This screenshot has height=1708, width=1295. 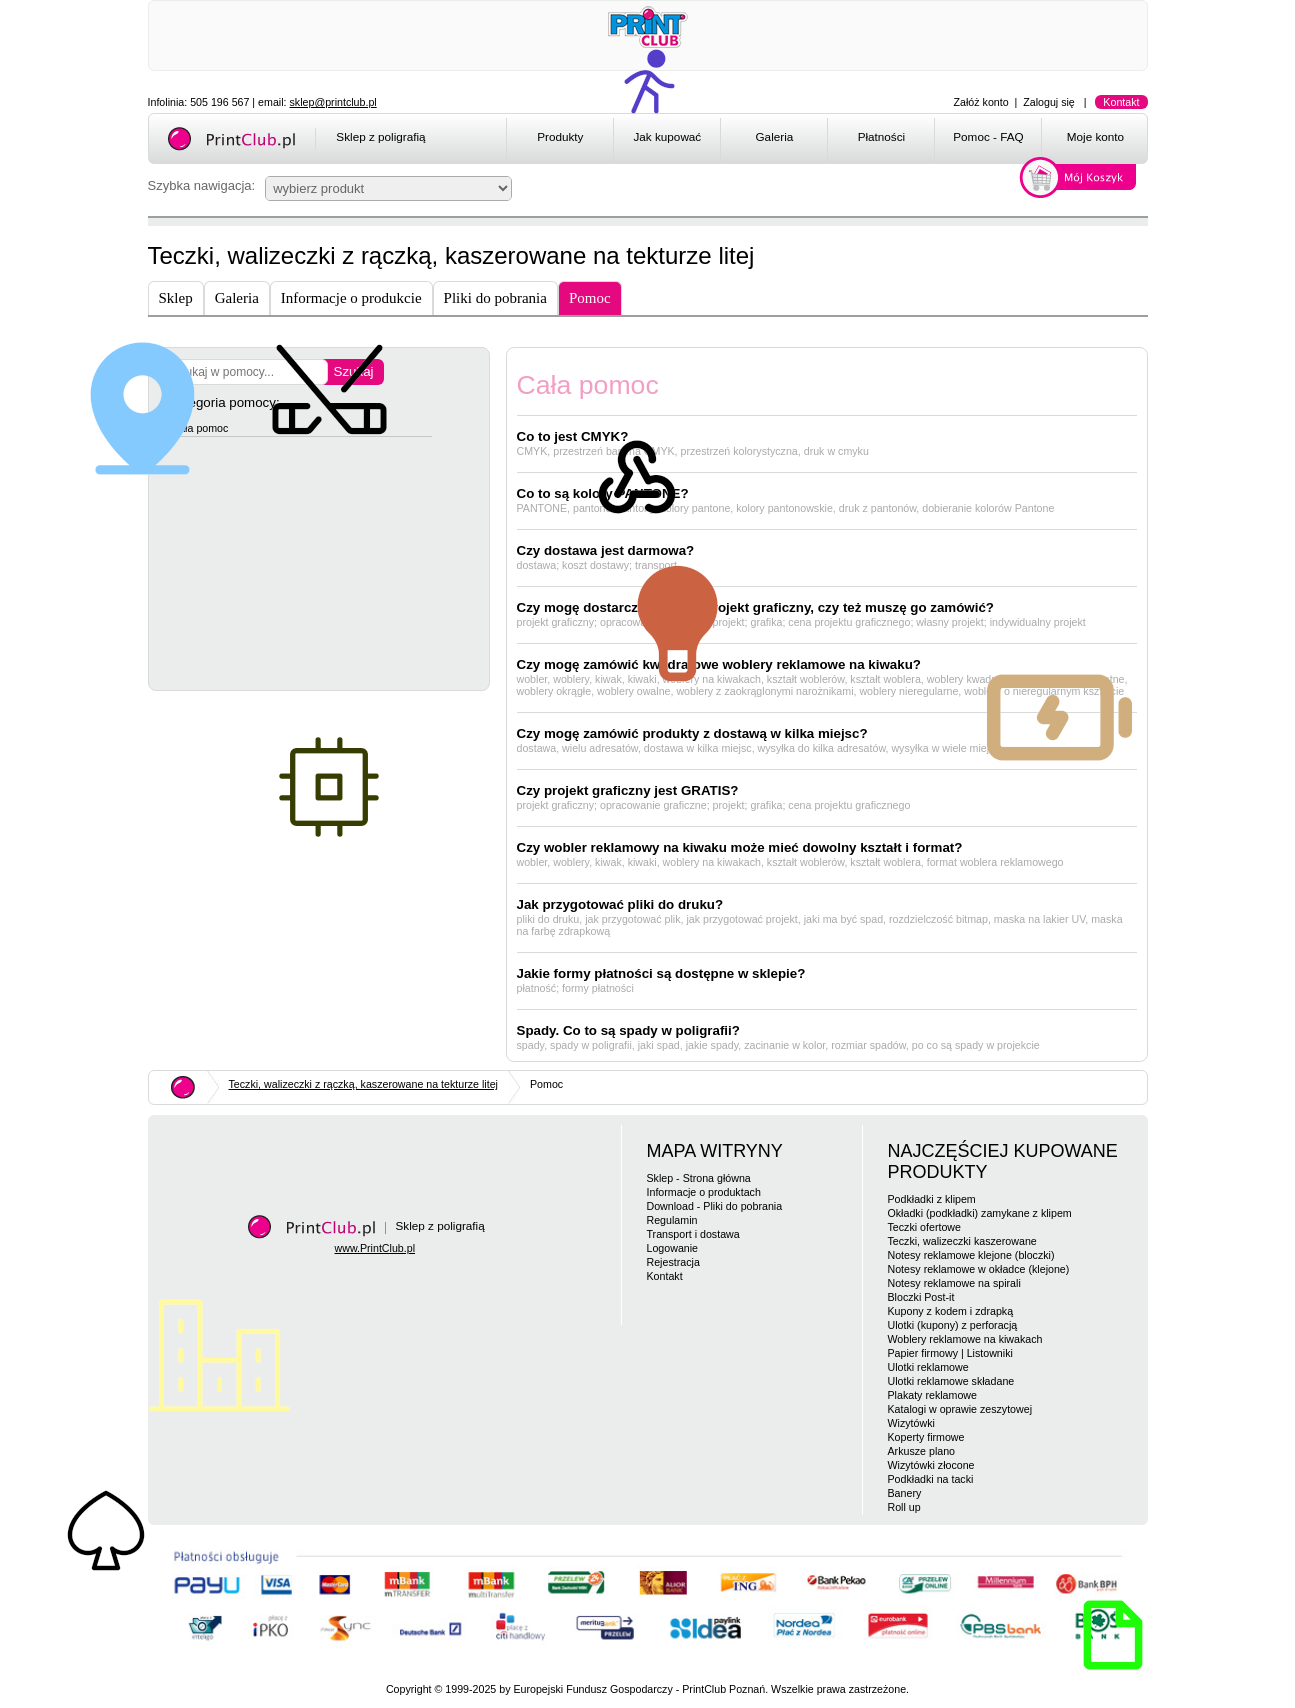 I want to click on indicates device is currently charging, so click(x=1059, y=717).